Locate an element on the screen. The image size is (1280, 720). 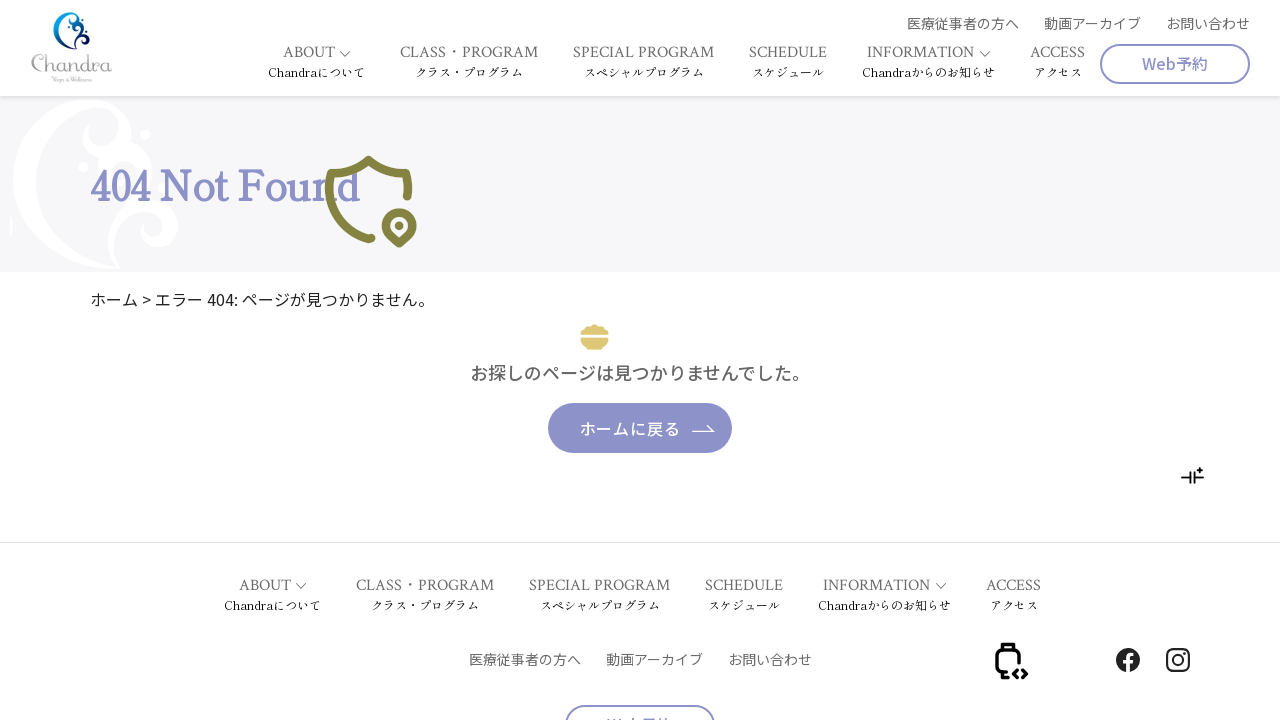
view food or meal options is located at coordinates (594, 337).